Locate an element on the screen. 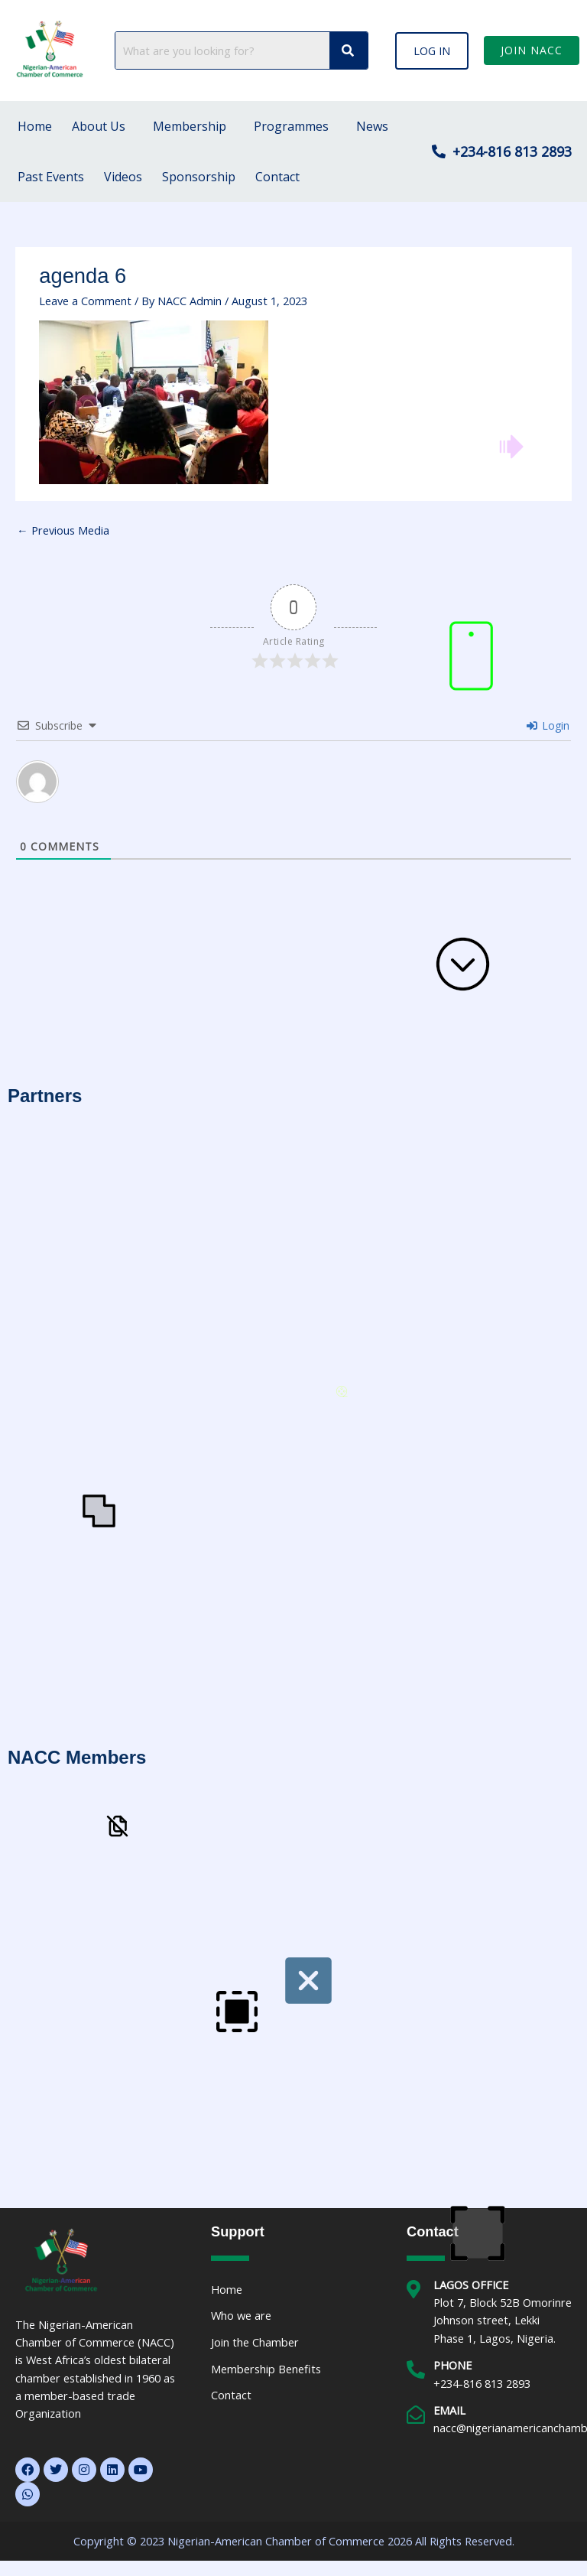  files are unavailable or inaccessible is located at coordinates (117, 1826).